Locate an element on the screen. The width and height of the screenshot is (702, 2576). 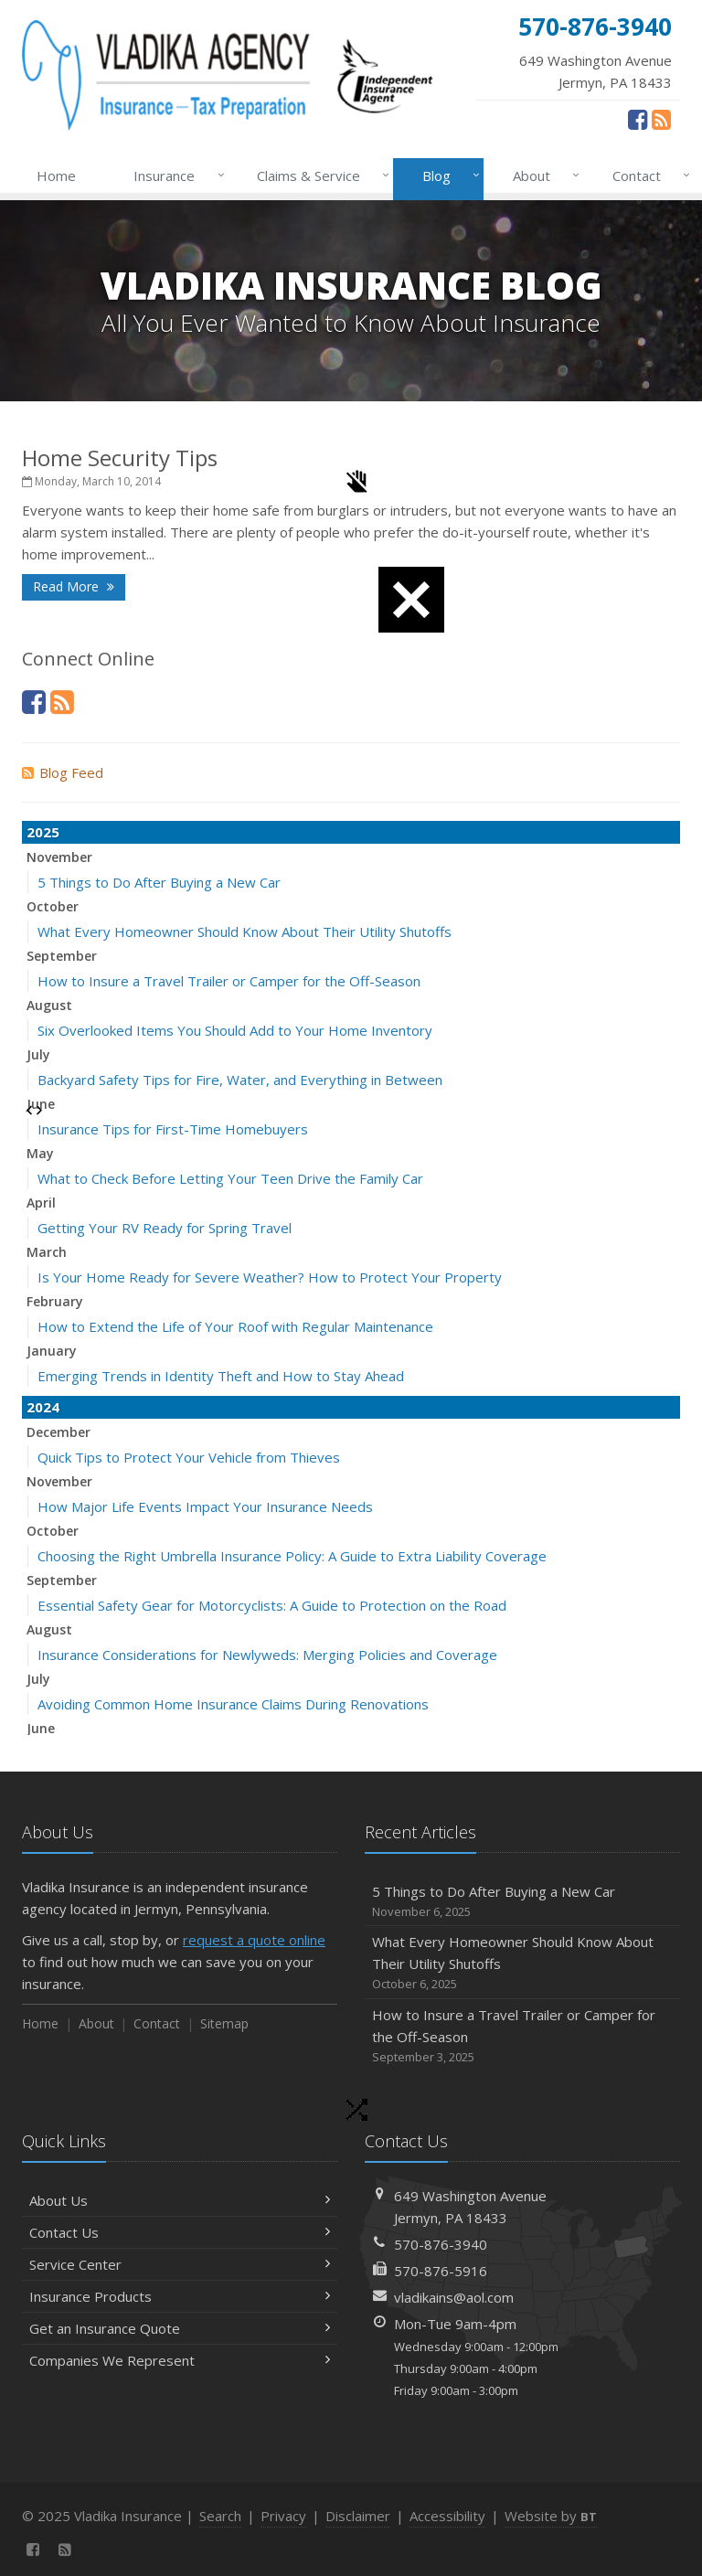
do not touch - touchscreen disabled is located at coordinates (357, 482).